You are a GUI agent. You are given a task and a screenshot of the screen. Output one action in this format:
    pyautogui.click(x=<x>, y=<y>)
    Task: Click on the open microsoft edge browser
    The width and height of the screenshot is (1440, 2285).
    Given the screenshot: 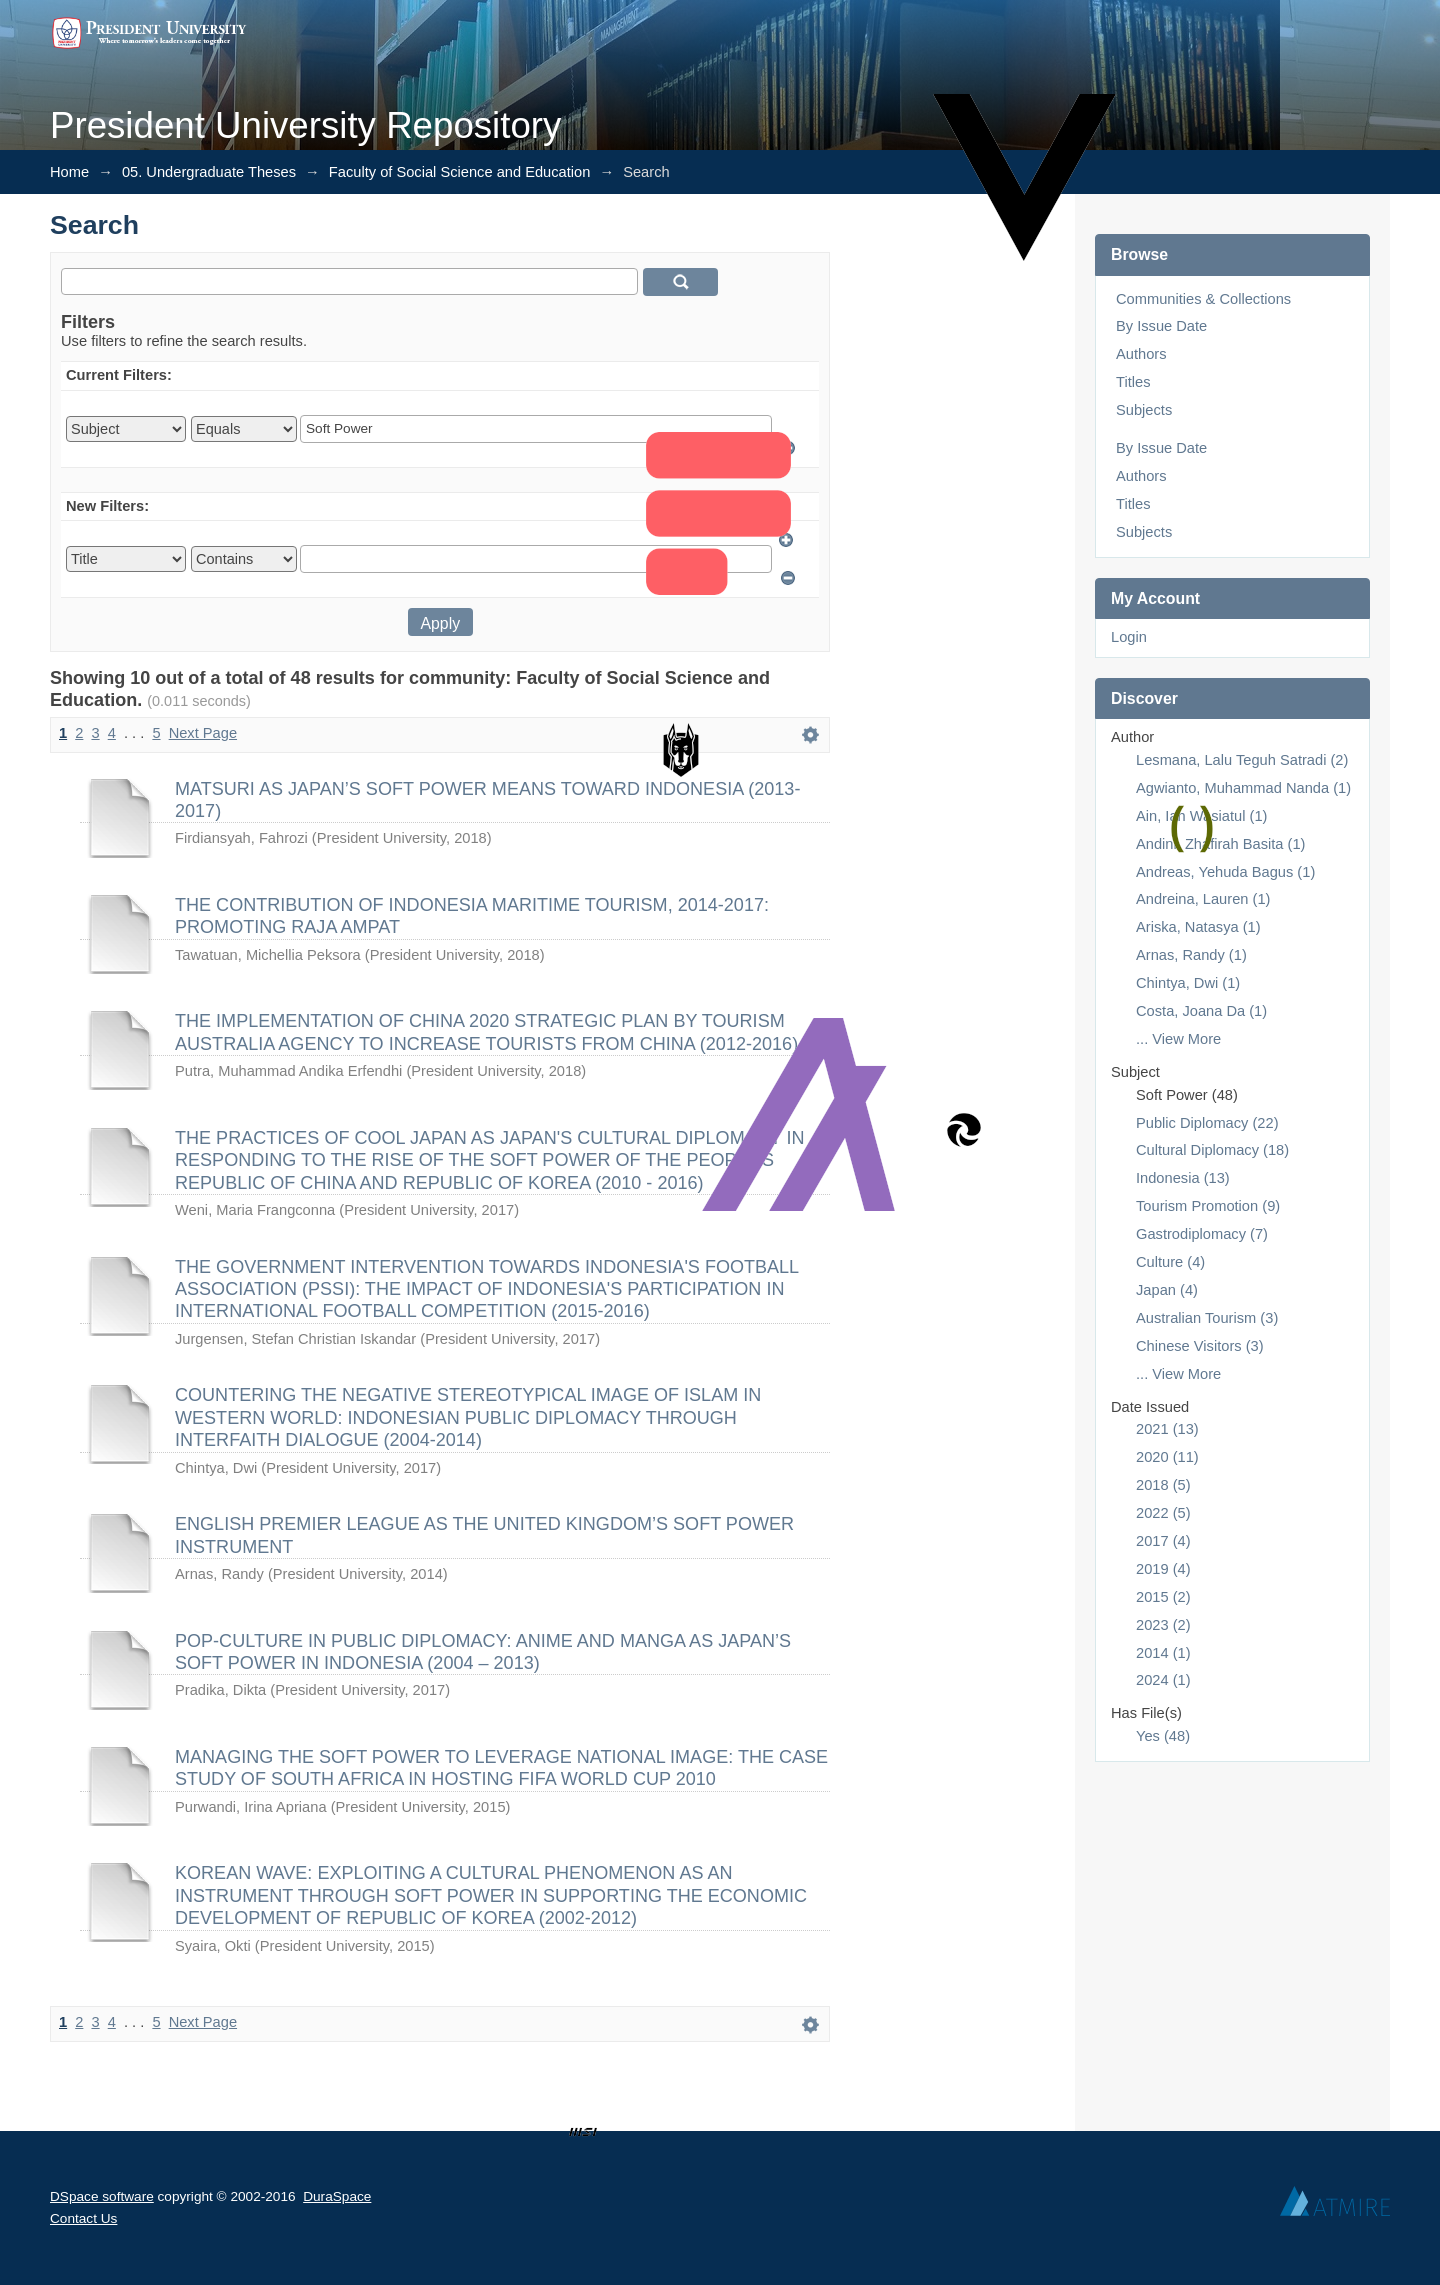 What is the action you would take?
    pyautogui.click(x=964, y=1130)
    